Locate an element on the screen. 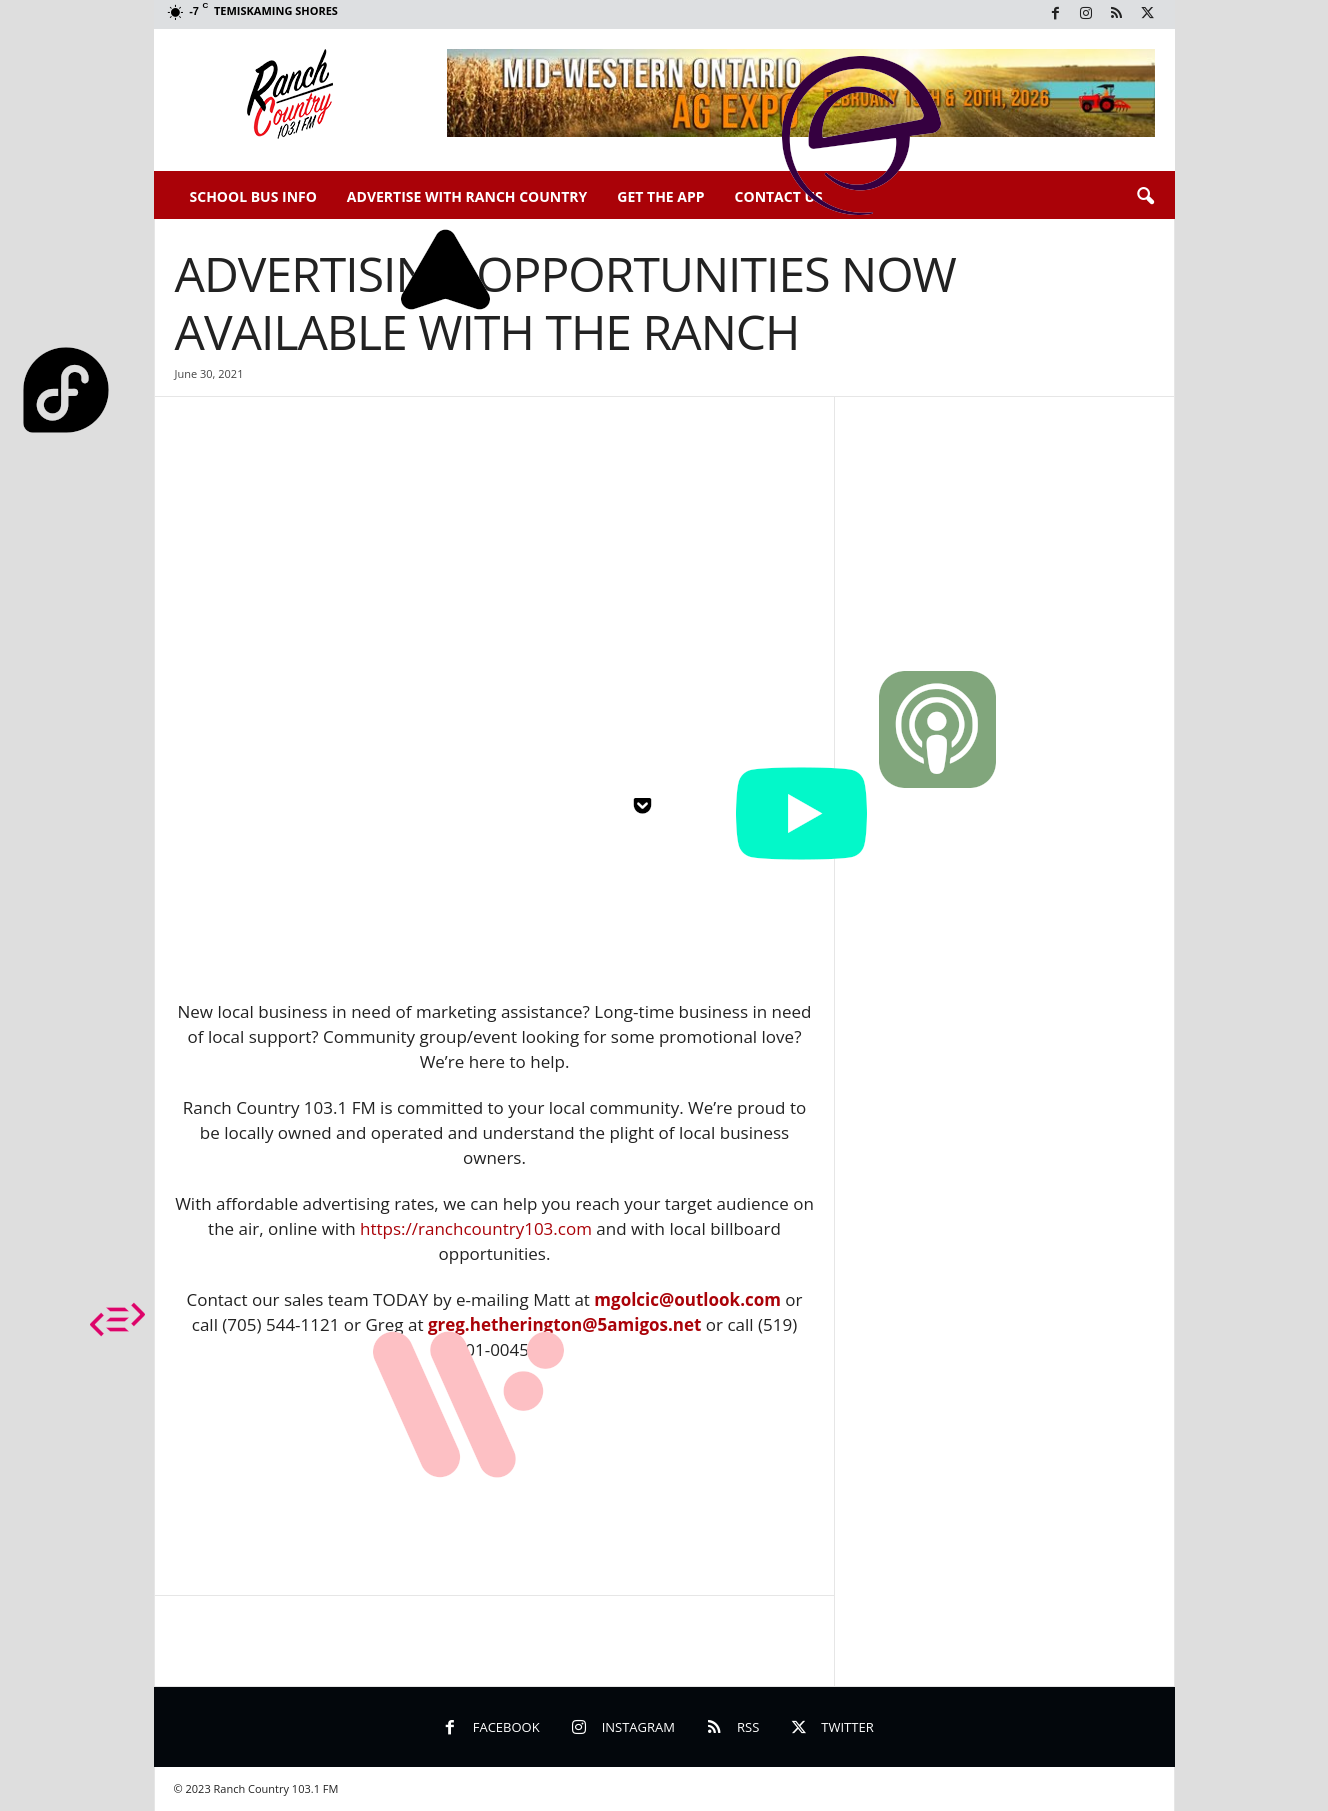 This screenshot has width=1328, height=1811. Fedora Linux logo is located at coordinates (66, 390).